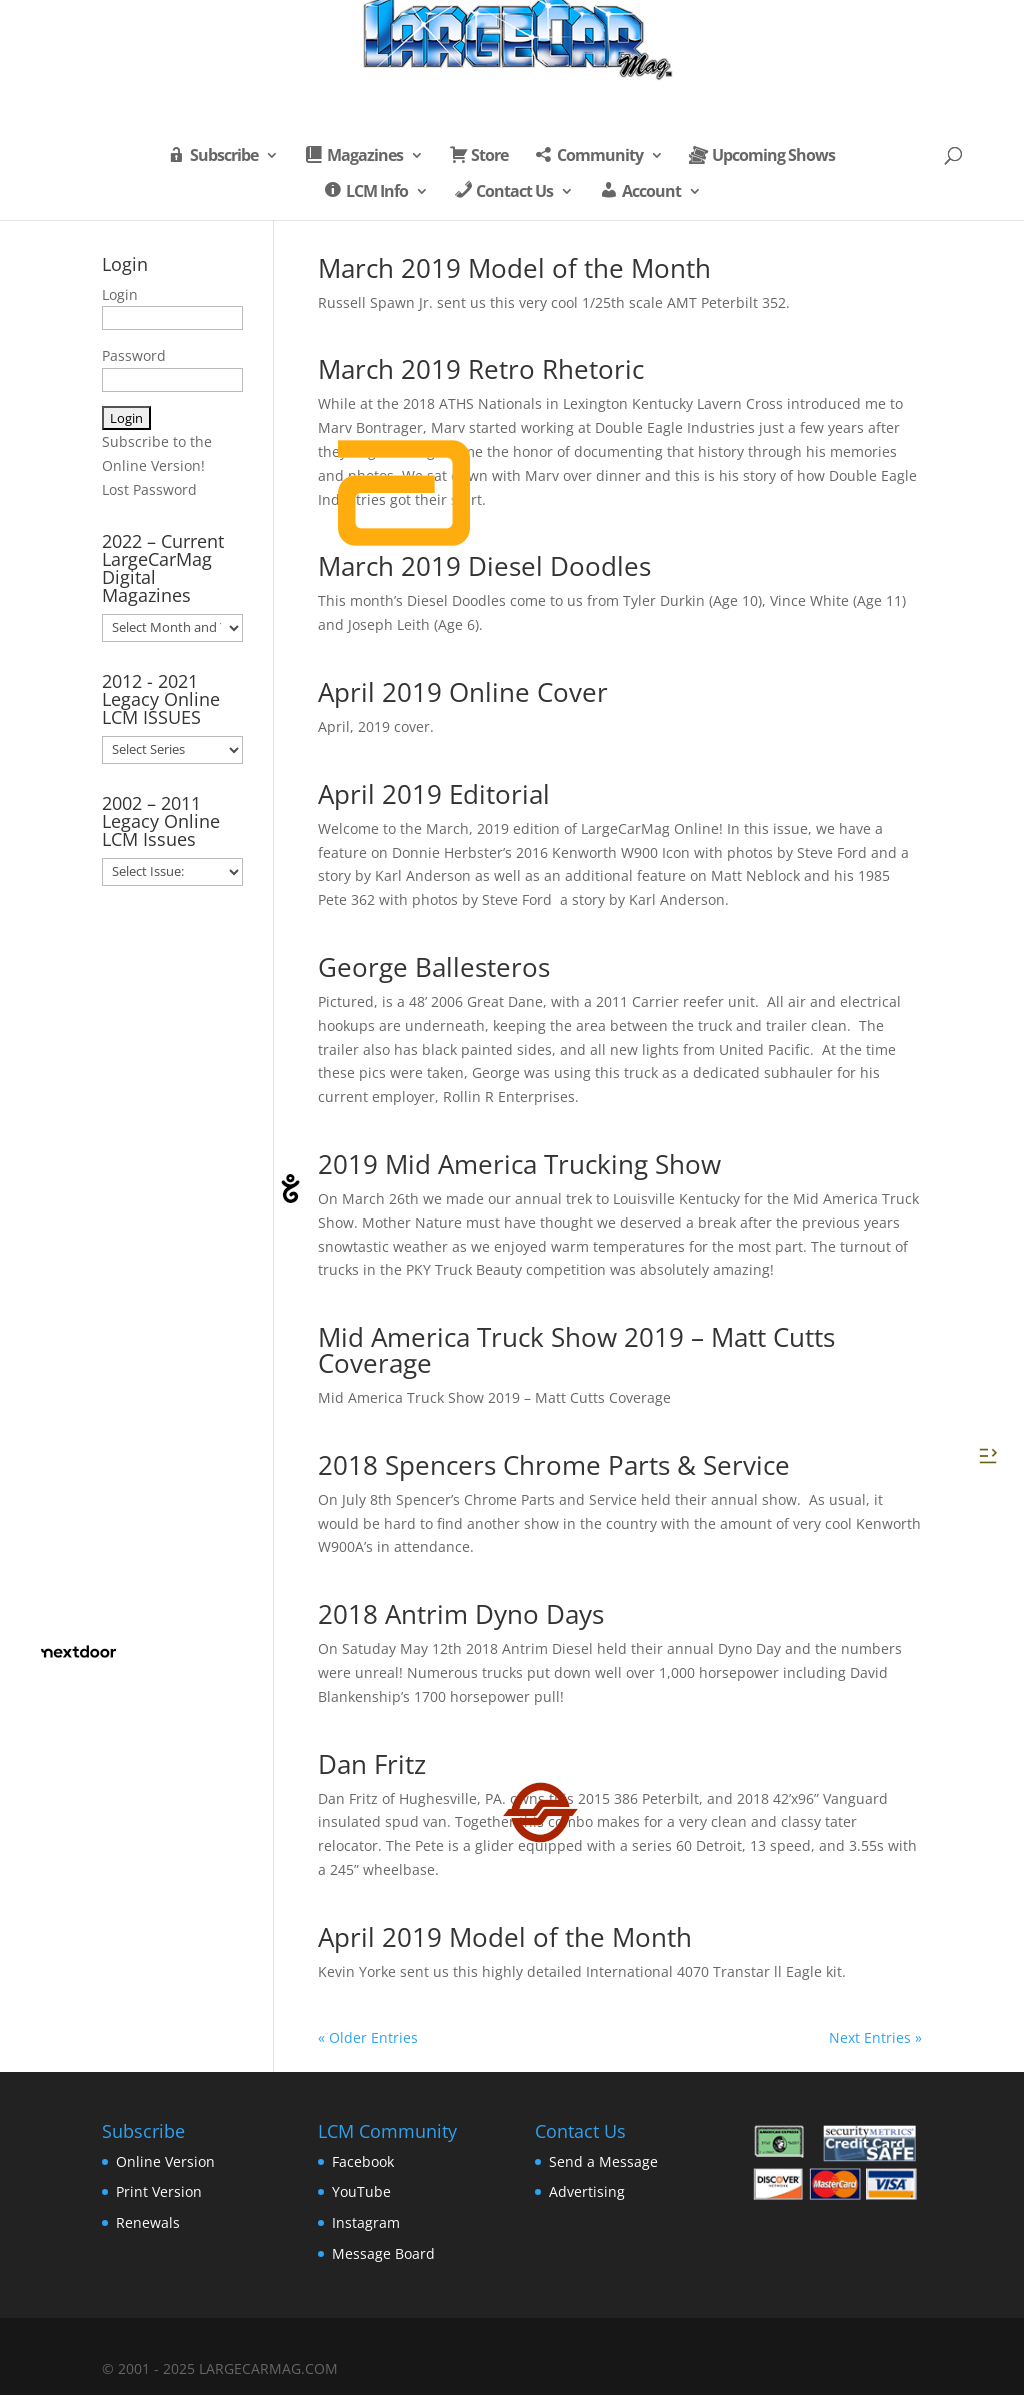 The height and width of the screenshot is (2395, 1024). What do you see at coordinates (540, 1812) in the screenshot?
I see `SMRT Corporation logo` at bounding box center [540, 1812].